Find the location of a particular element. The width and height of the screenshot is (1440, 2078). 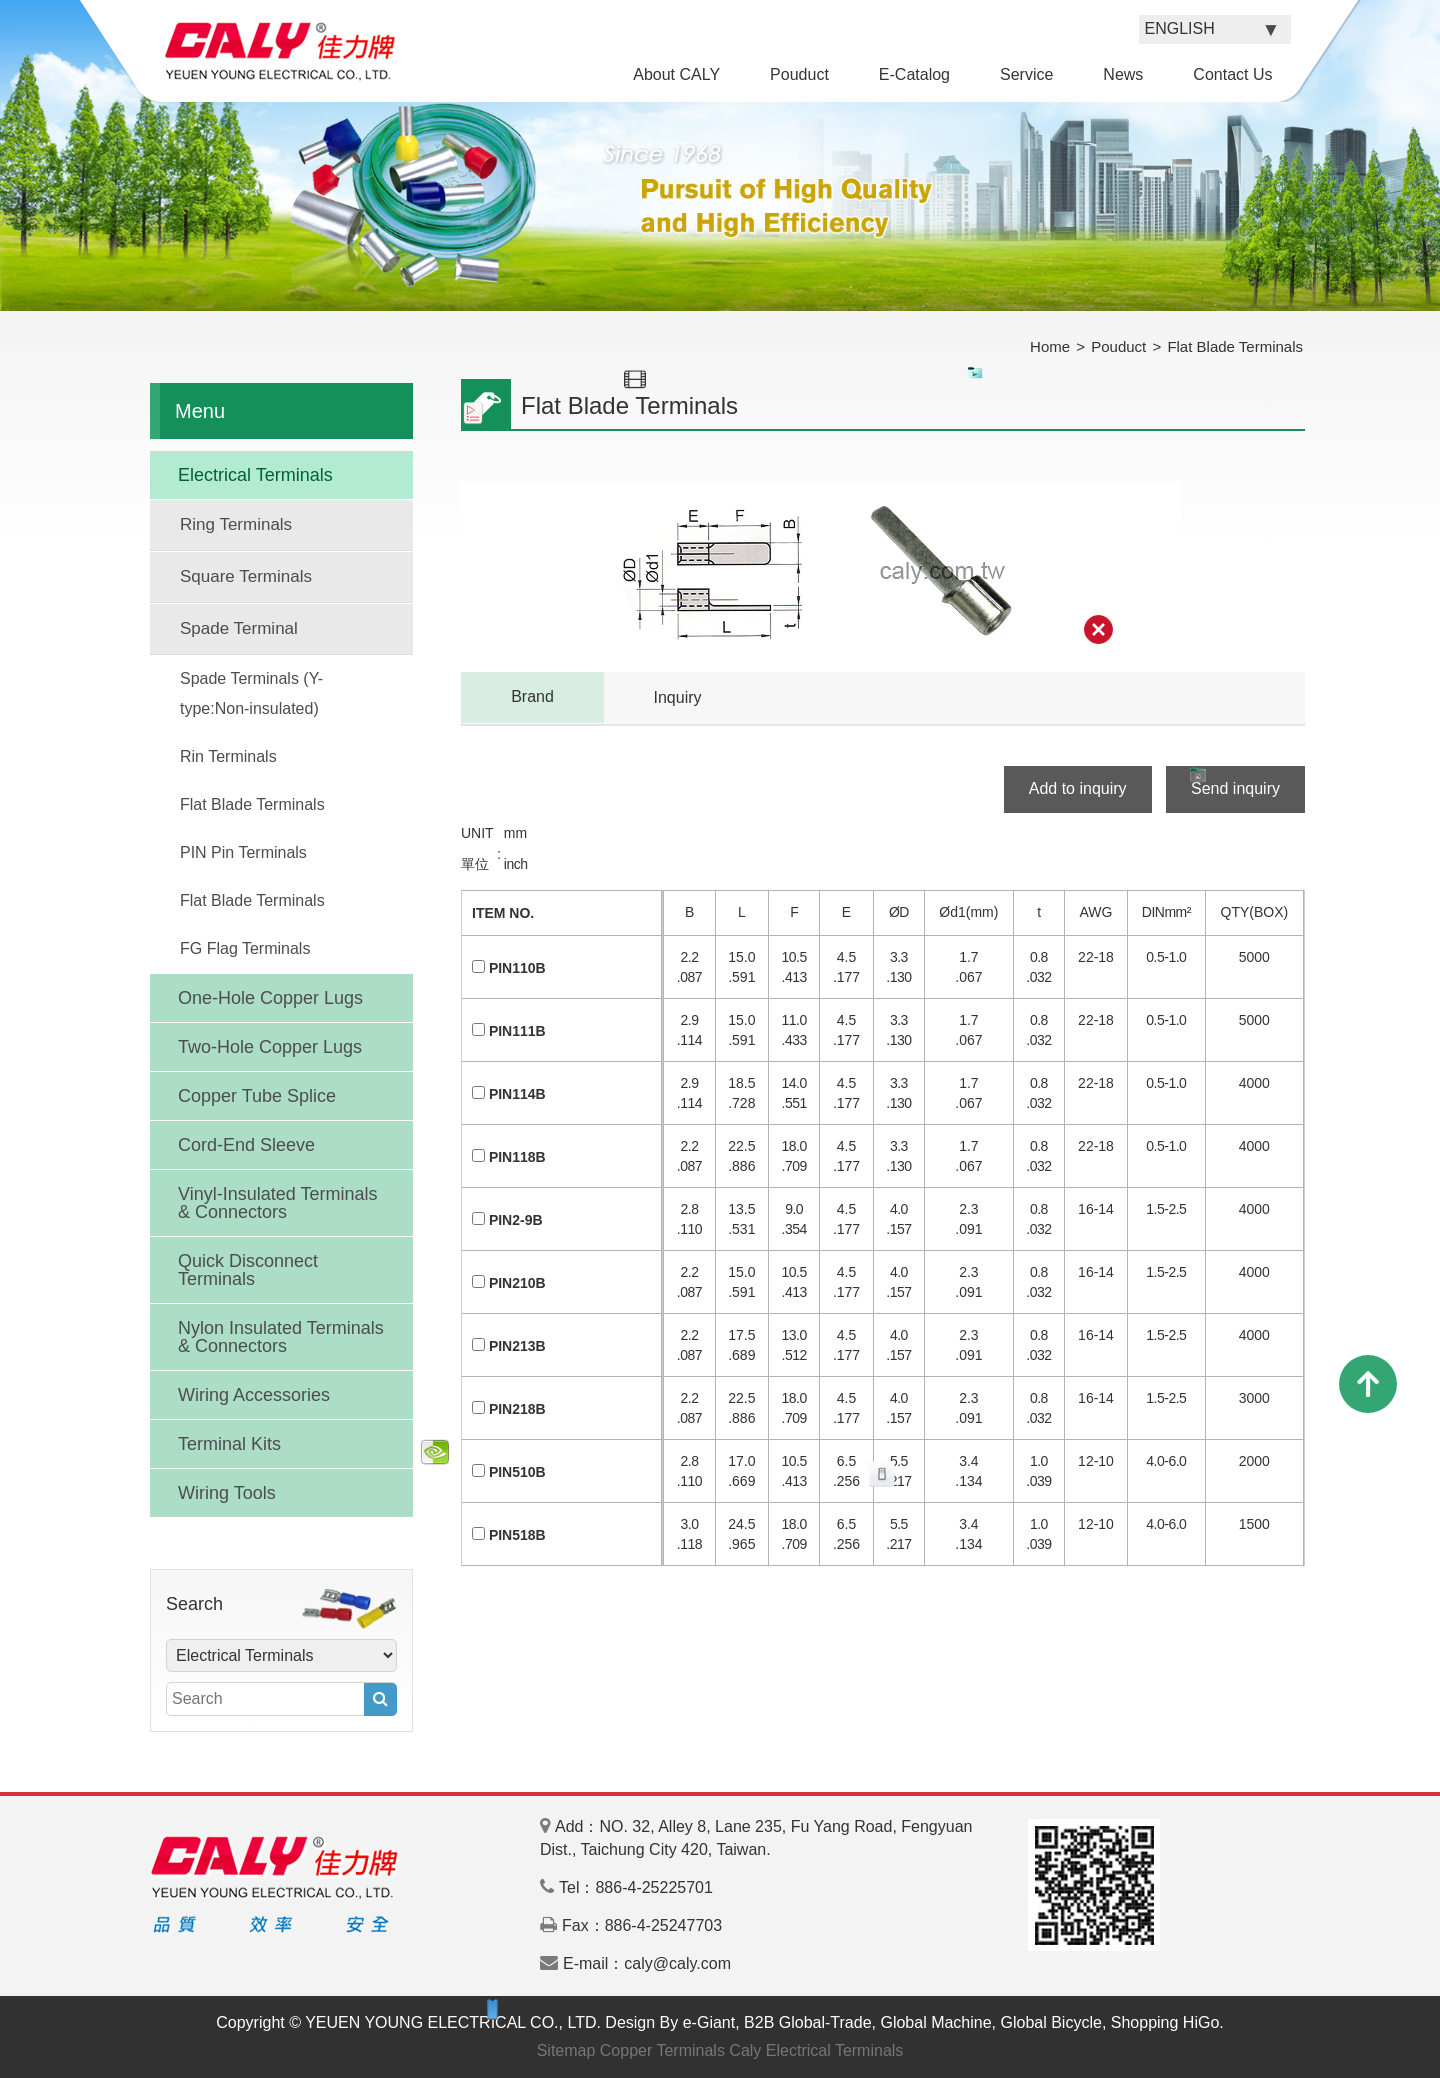

open internet download manager folder is located at coordinates (975, 373).